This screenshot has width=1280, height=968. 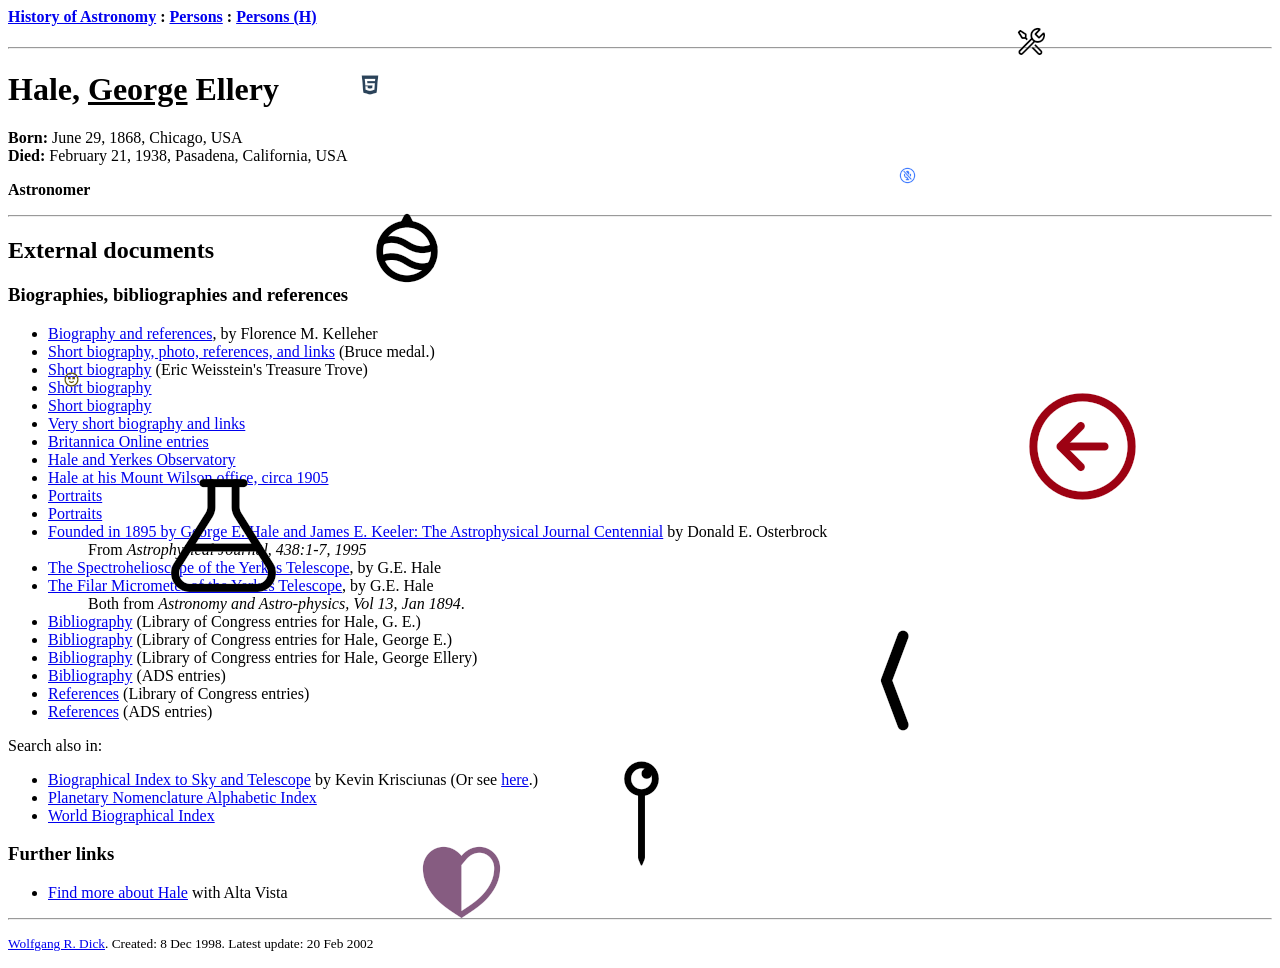 What do you see at coordinates (461, 882) in the screenshot?
I see `indicates partial like or favorite status` at bounding box center [461, 882].